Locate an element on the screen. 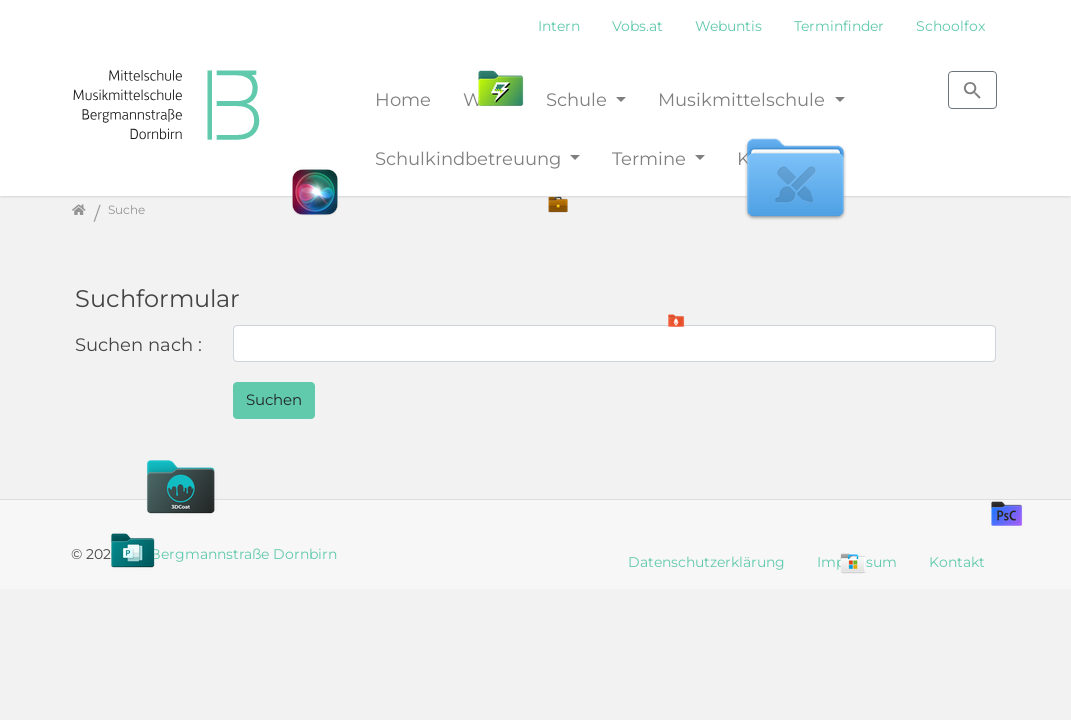  open prometheus monitoring project folder is located at coordinates (676, 321).